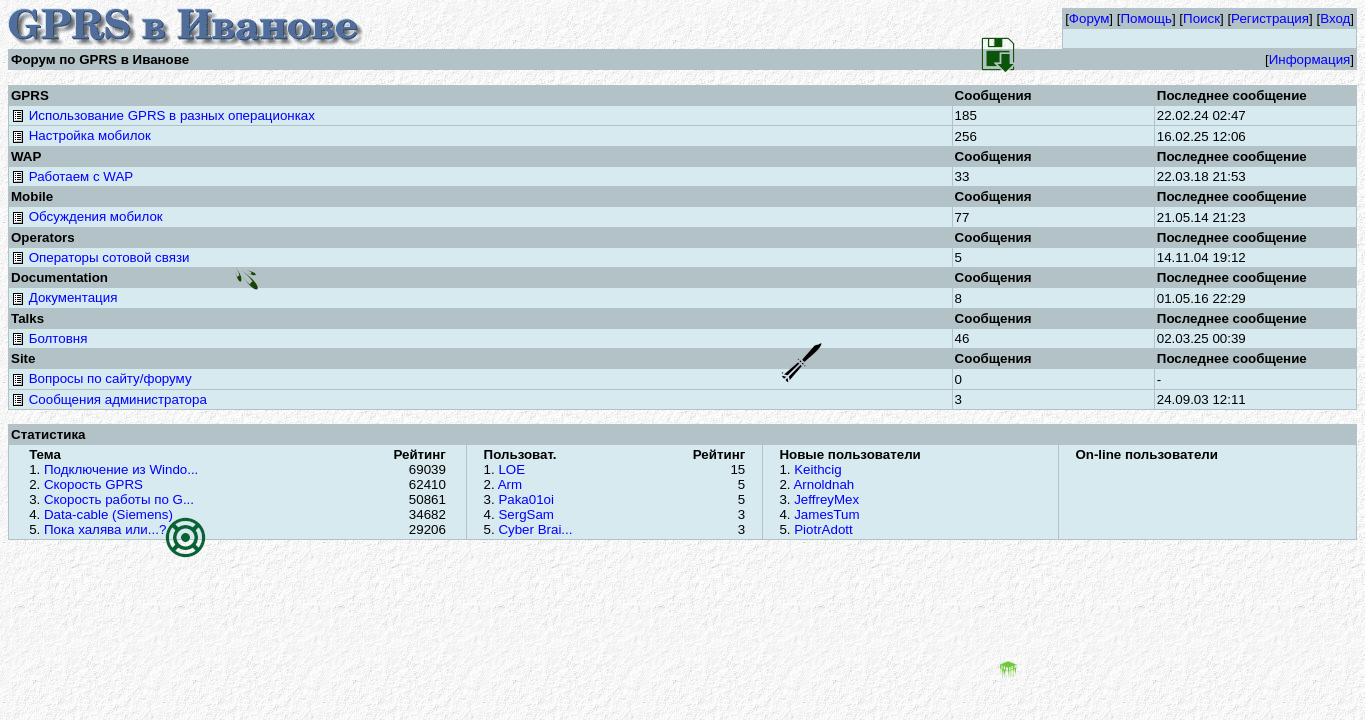 This screenshot has height=720, width=1365. Describe the element at coordinates (246, 278) in the screenshot. I see `activate quick attack or strike ability` at that location.